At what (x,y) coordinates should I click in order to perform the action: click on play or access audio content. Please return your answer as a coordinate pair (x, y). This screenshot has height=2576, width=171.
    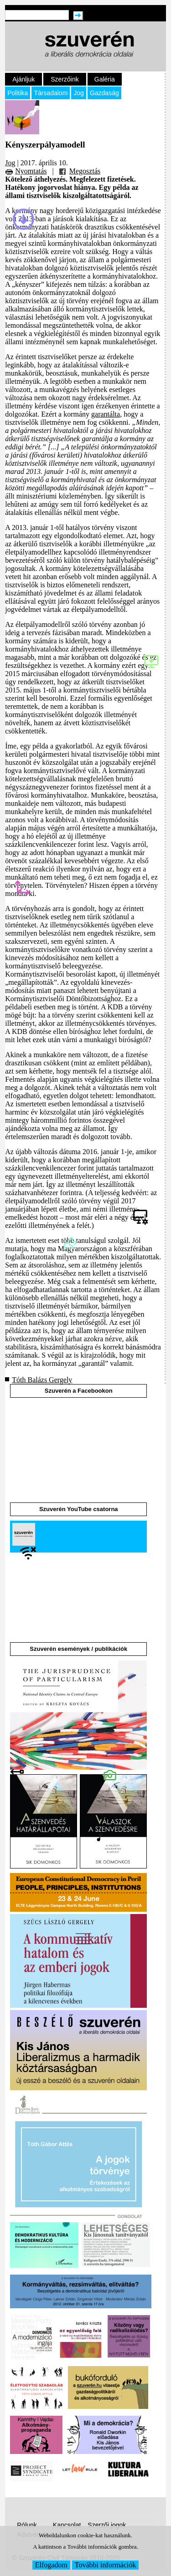
    Looking at the image, I should click on (99, 1838).